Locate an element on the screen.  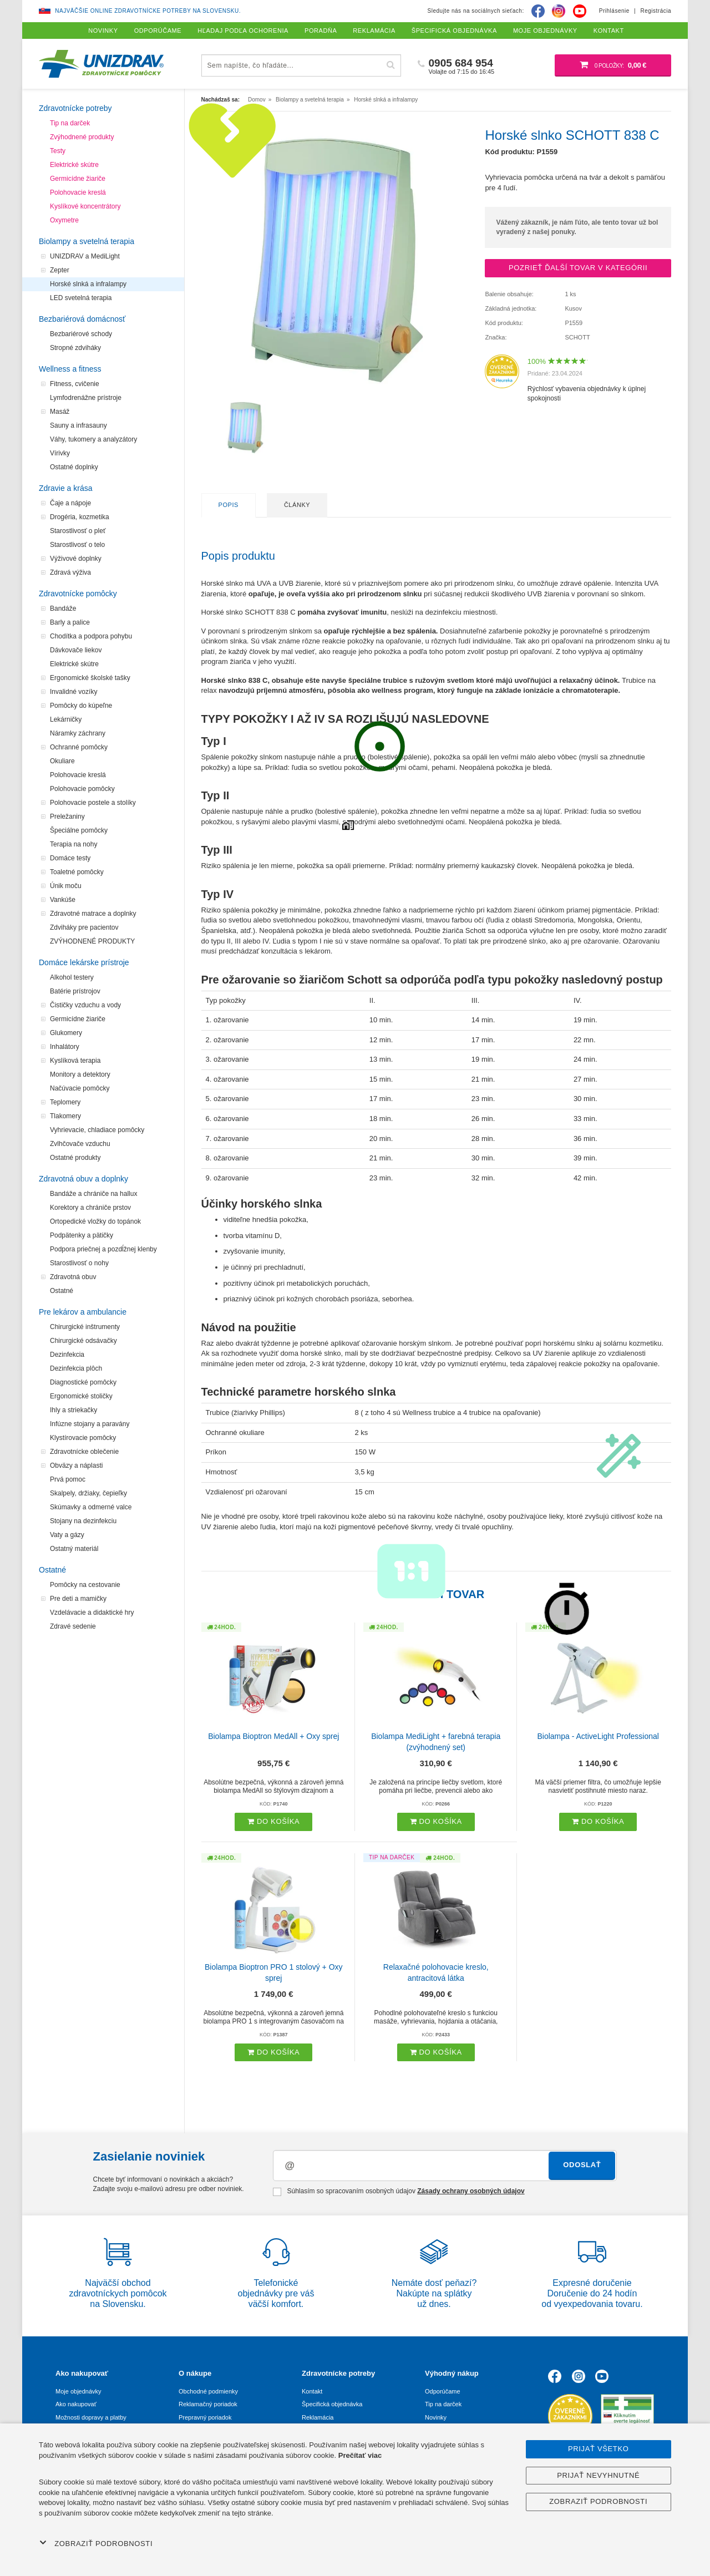
indicates a one-to-one relationship in a database or data model is located at coordinates (411, 1571).